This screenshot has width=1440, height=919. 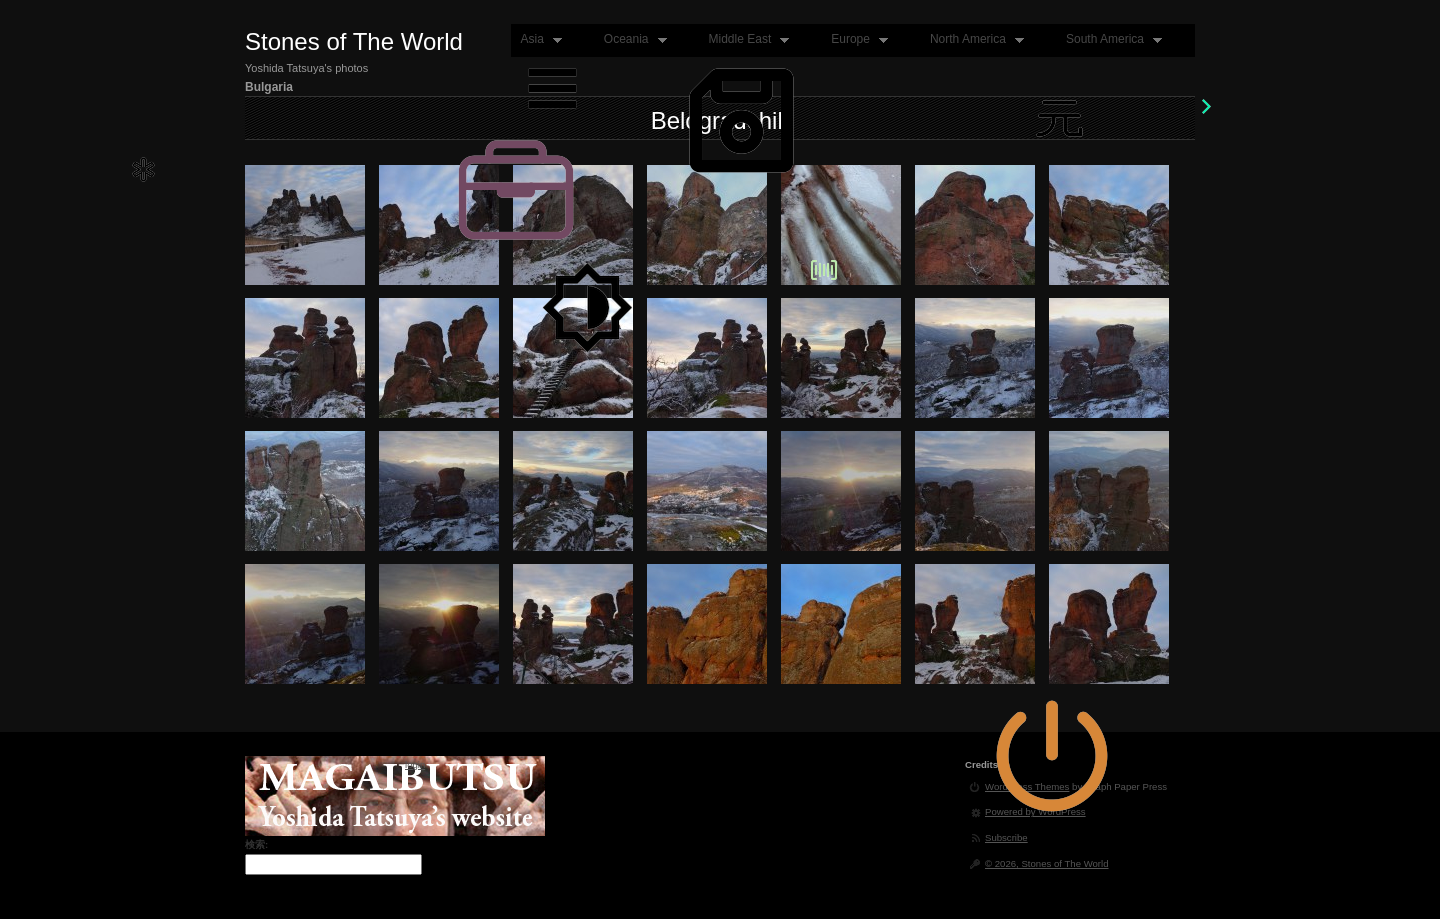 What do you see at coordinates (587, 307) in the screenshot?
I see `adjust screen brightness settings` at bounding box center [587, 307].